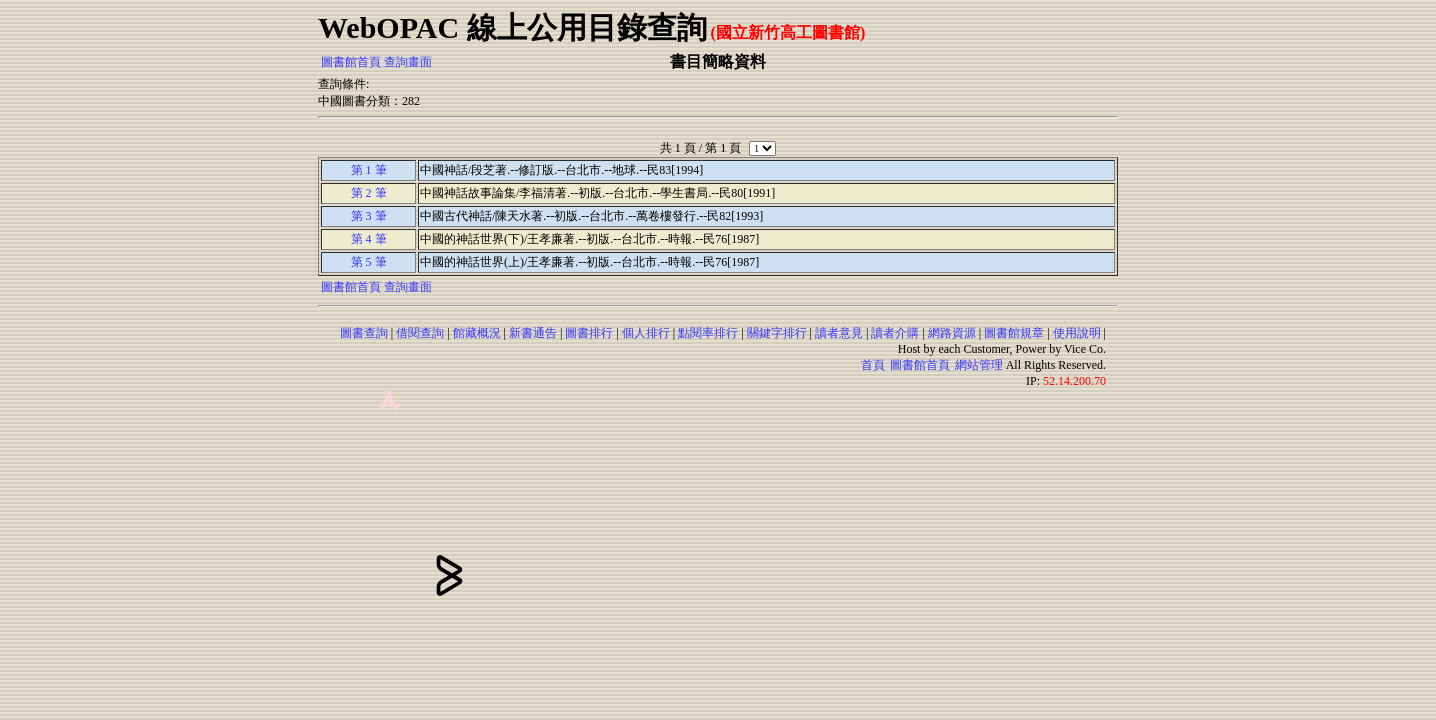  What do you see at coordinates (449, 575) in the screenshot?
I see `BMC Software company logo` at bounding box center [449, 575].